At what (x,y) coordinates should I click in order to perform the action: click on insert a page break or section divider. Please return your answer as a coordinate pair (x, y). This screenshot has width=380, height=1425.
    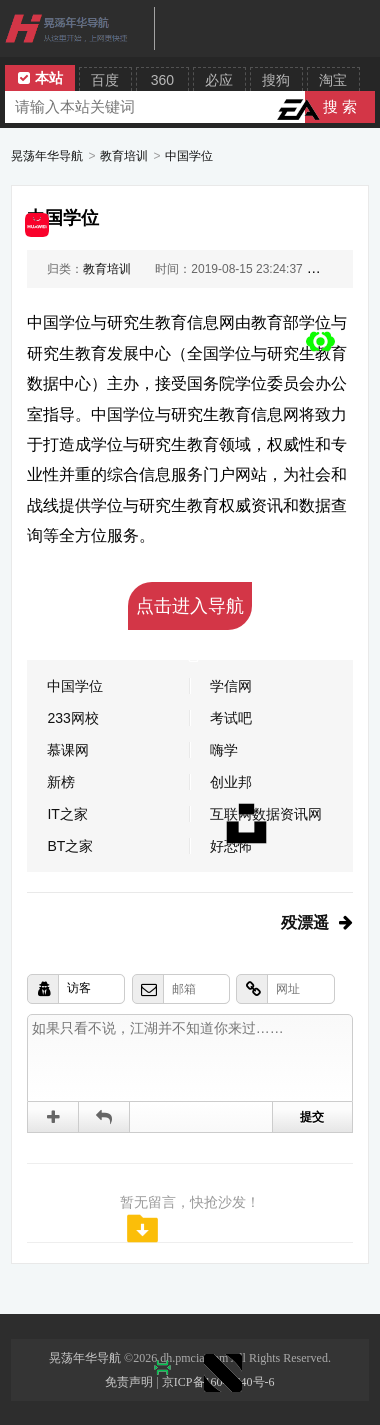
    Looking at the image, I should click on (162, 1367).